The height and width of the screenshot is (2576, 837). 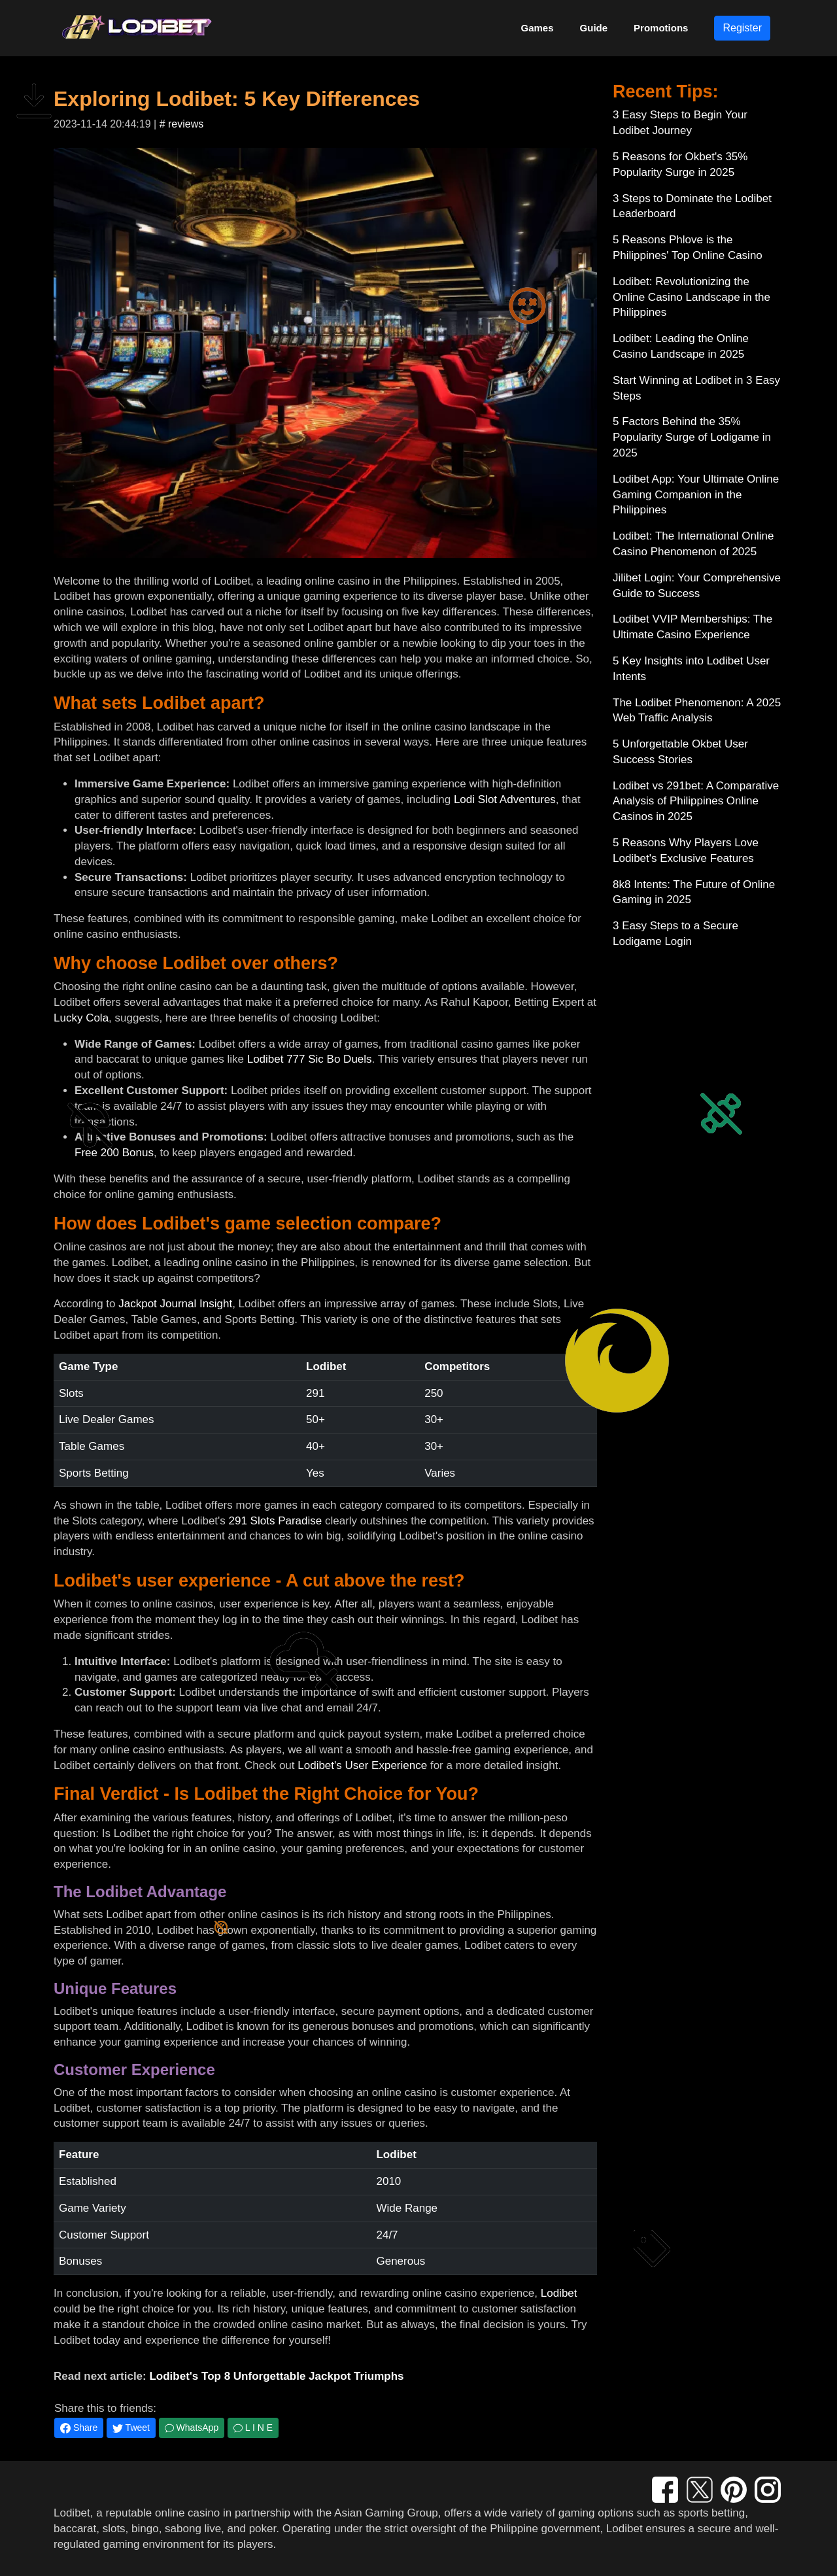 I want to click on download file to device, so click(x=34, y=101).